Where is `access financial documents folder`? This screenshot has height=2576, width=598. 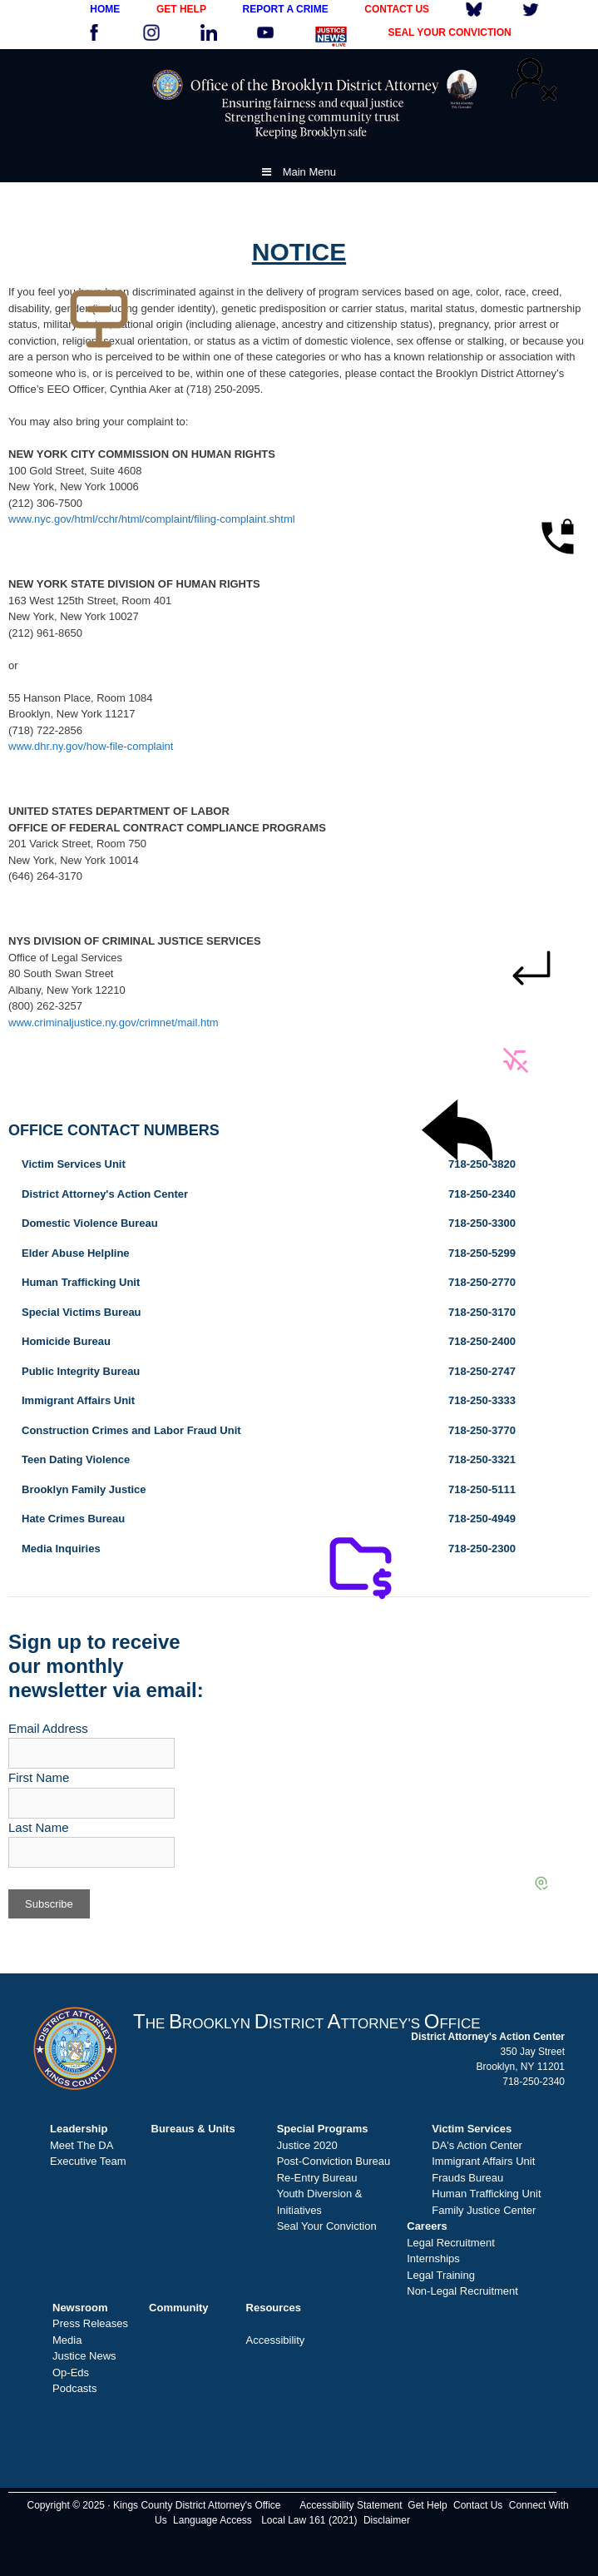 access financial documents folder is located at coordinates (360, 1565).